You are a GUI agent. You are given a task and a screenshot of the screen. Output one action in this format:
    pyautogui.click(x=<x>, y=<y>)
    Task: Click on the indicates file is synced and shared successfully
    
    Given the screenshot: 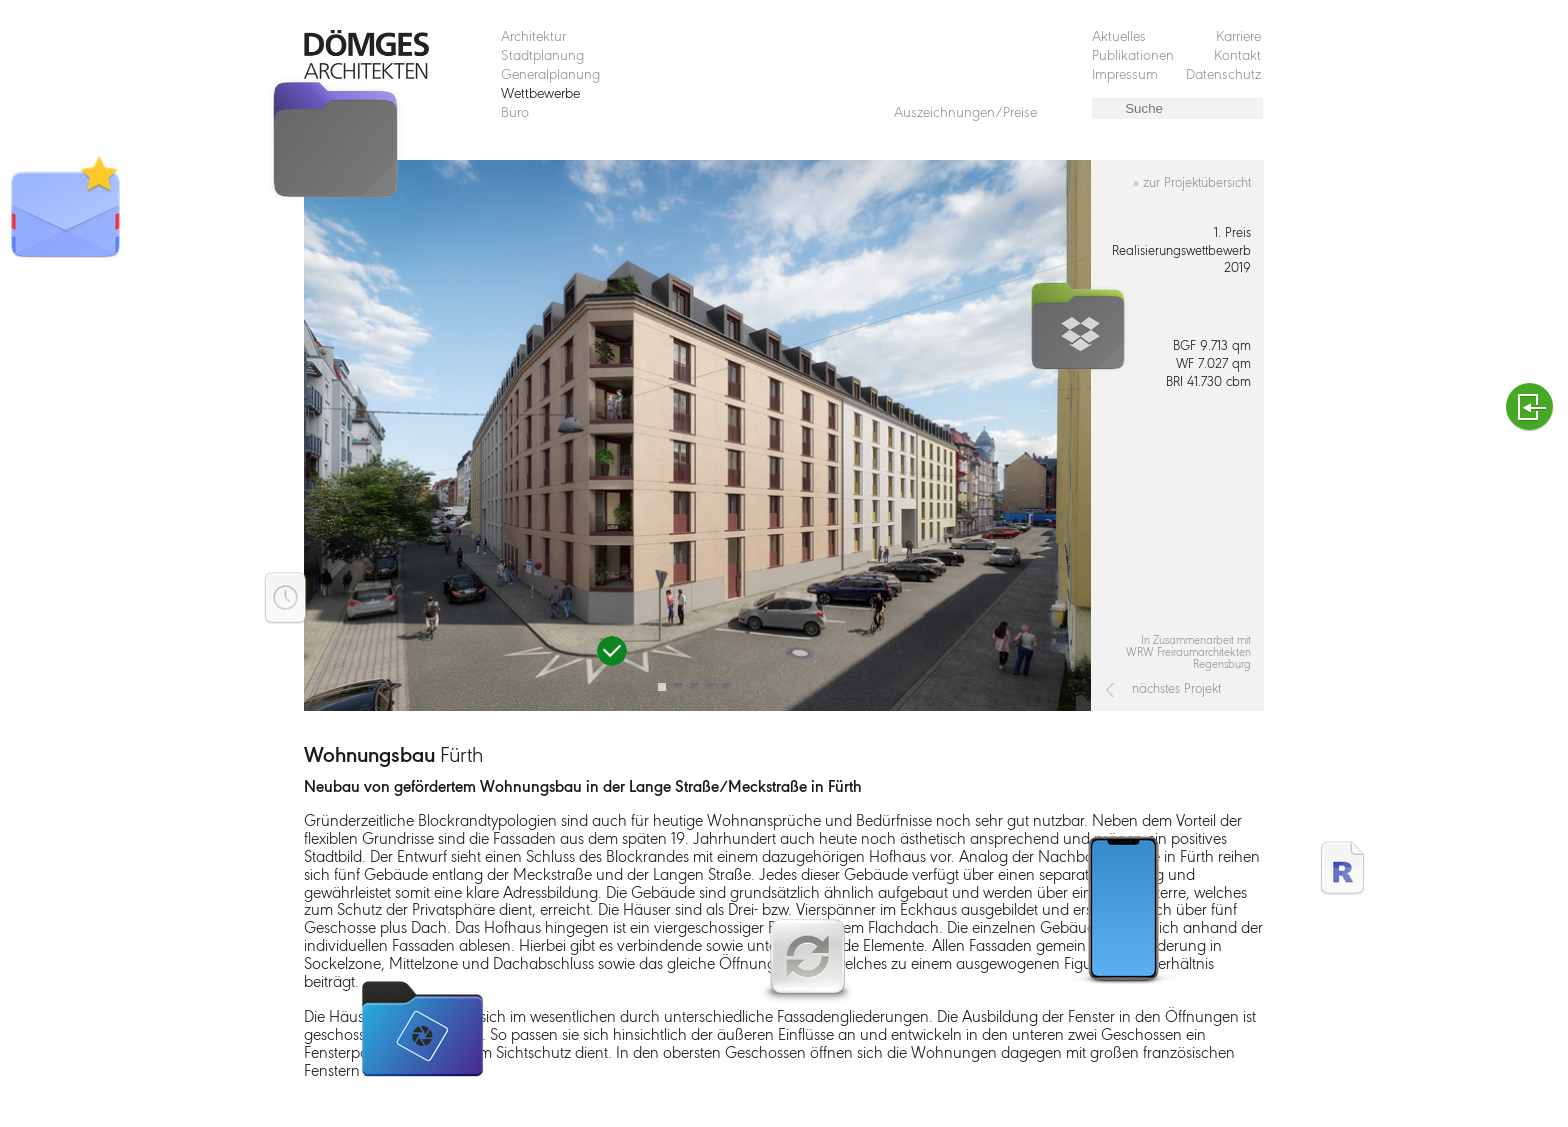 What is the action you would take?
    pyautogui.click(x=612, y=651)
    